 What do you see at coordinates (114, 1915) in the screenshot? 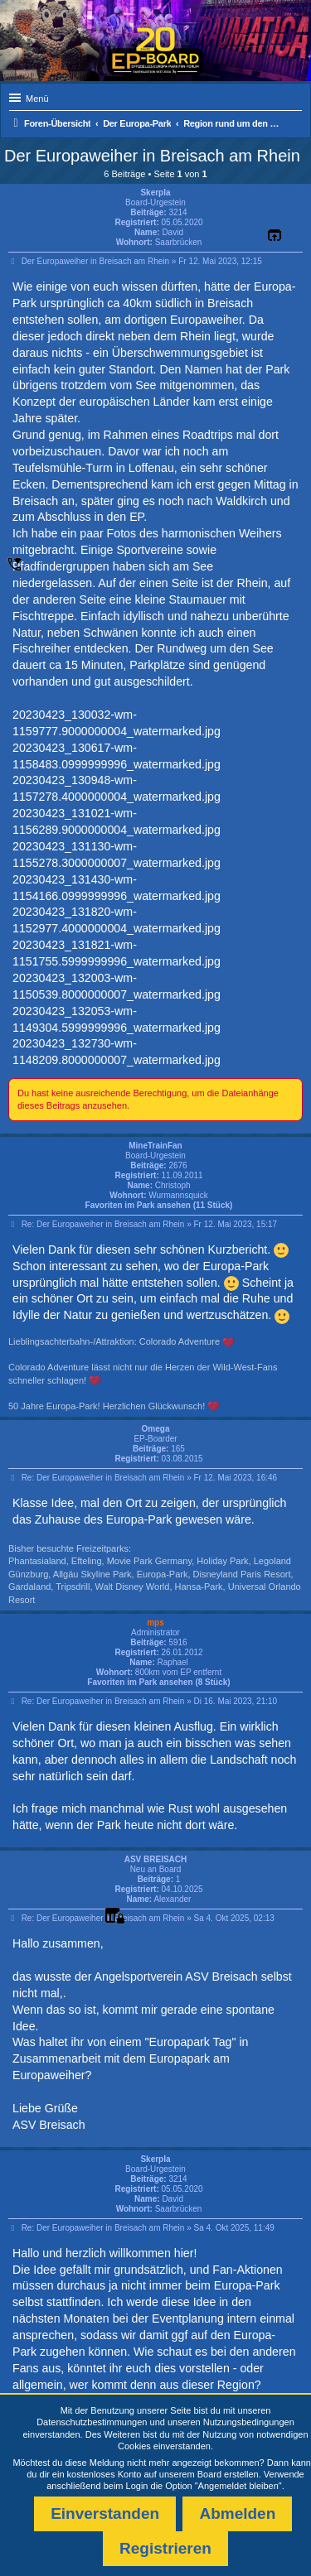
I see `lock a column in a spreadsheet or table` at bounding box center [114, 1915].